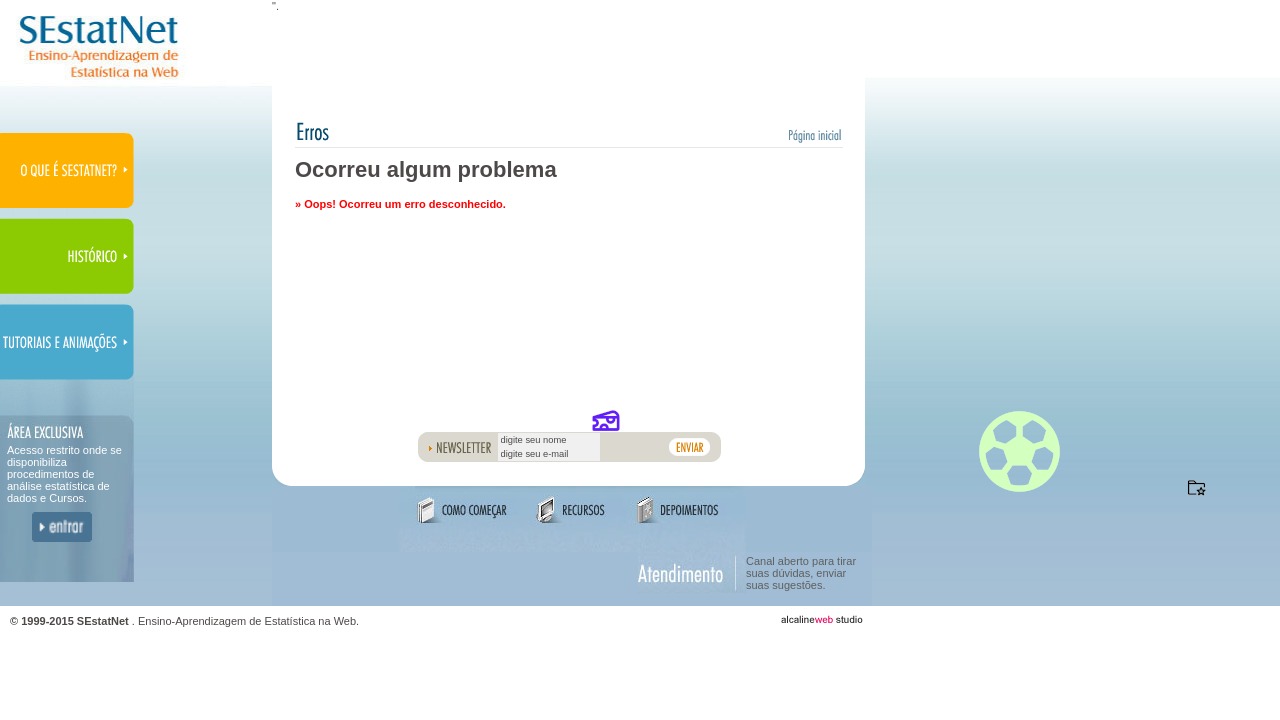 The image size is (1280, 720). I want to click on access your starred or favorite folder, so click(1196, 487).